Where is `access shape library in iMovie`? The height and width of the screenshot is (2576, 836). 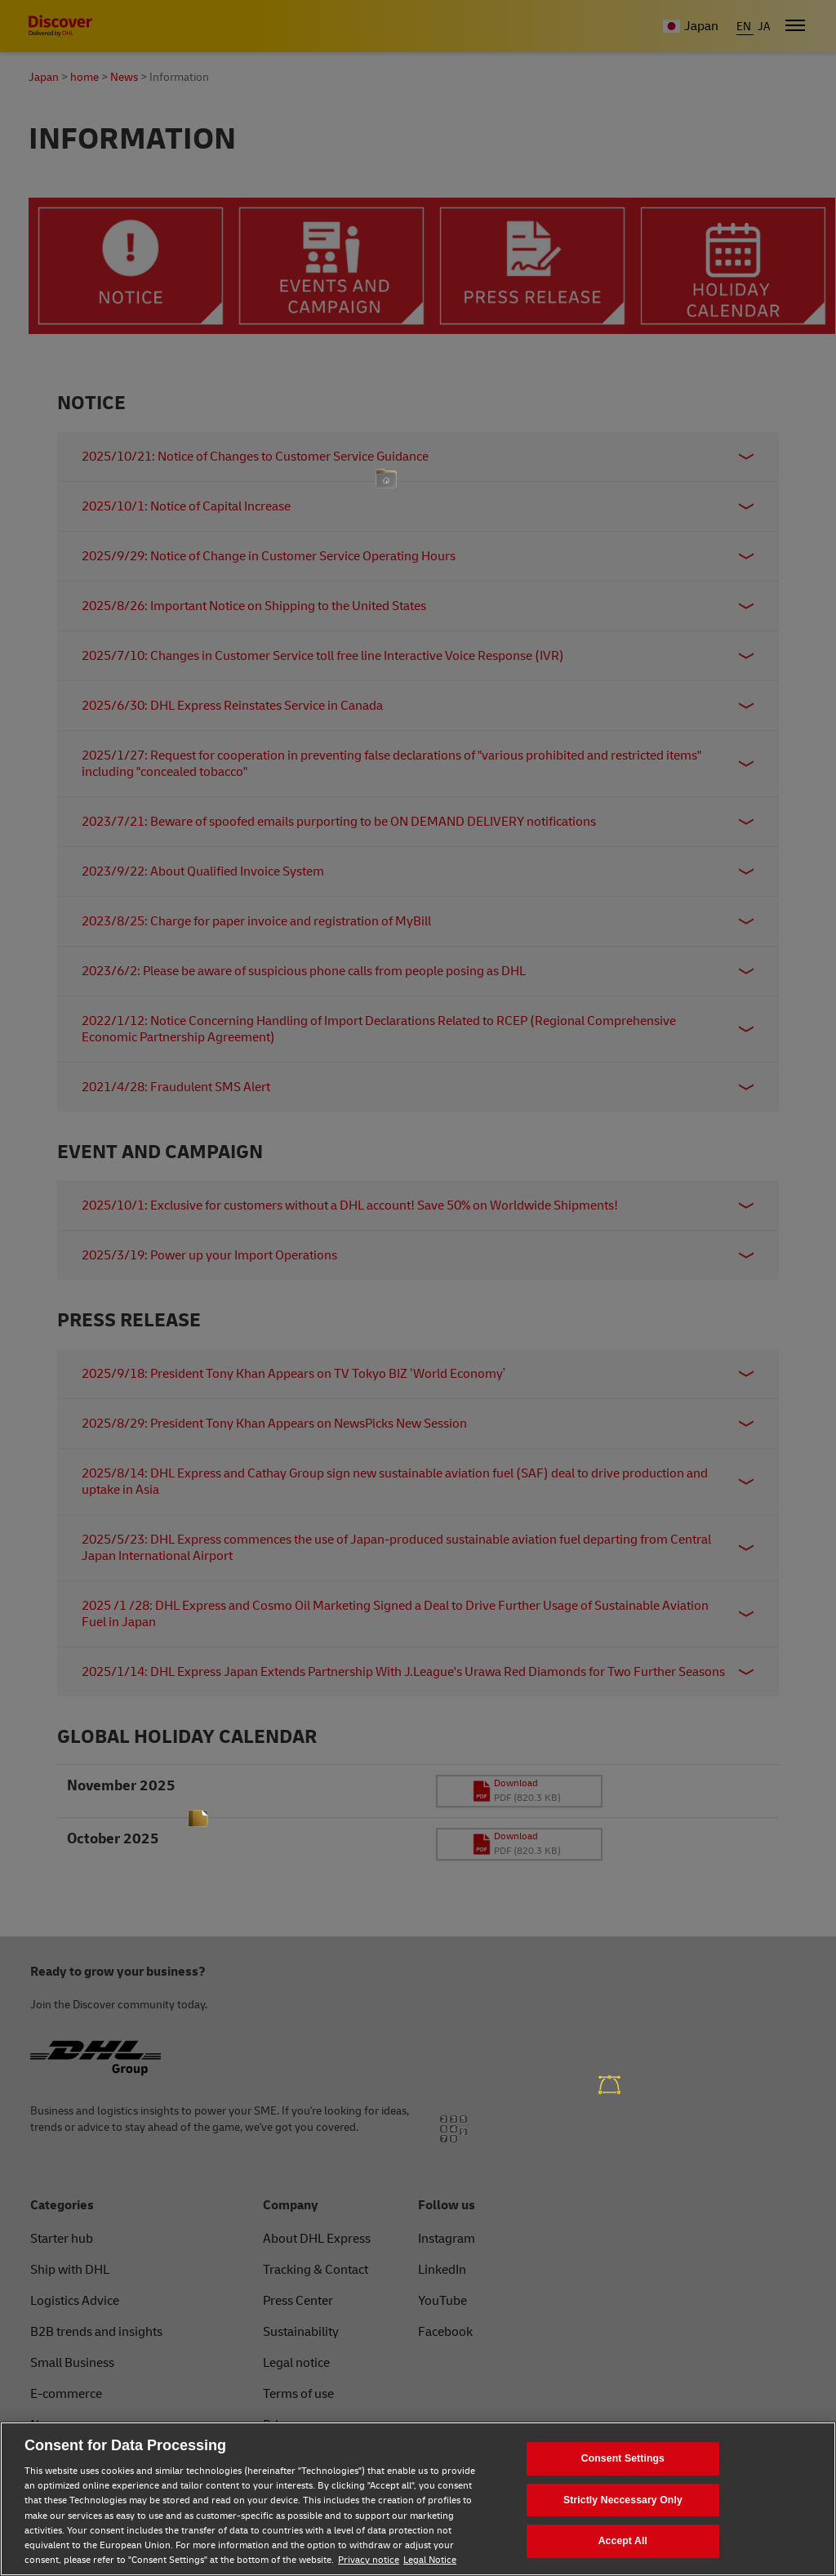
access shape library in iMovie is located at coordinates (609, 2084).